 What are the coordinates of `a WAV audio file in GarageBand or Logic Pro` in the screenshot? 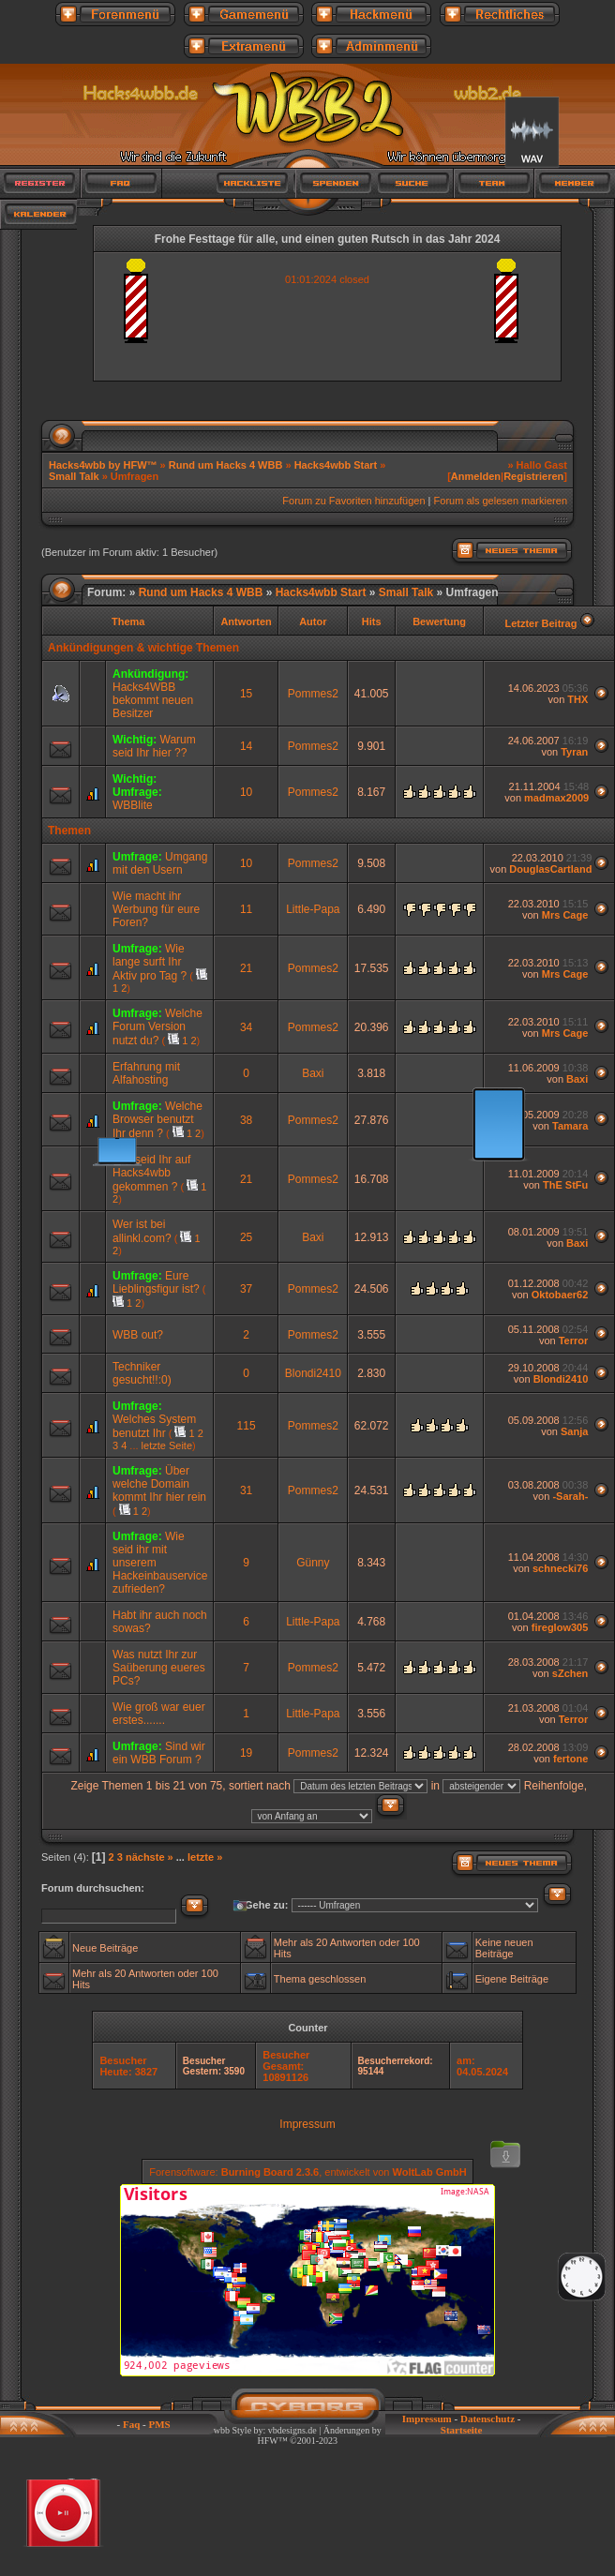 It's located at (532, 133).